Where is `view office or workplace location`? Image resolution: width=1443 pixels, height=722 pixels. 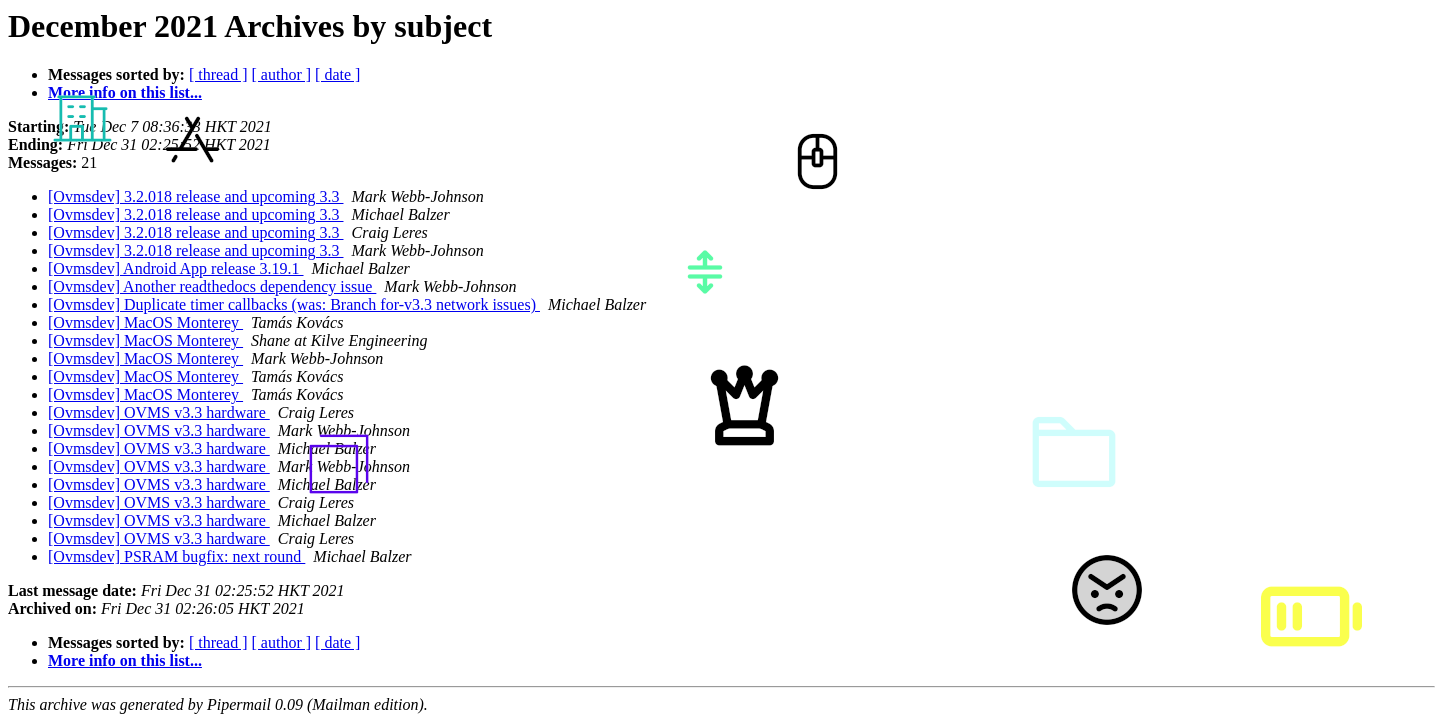 view office or workplace location is located at coordinates (80, 118).